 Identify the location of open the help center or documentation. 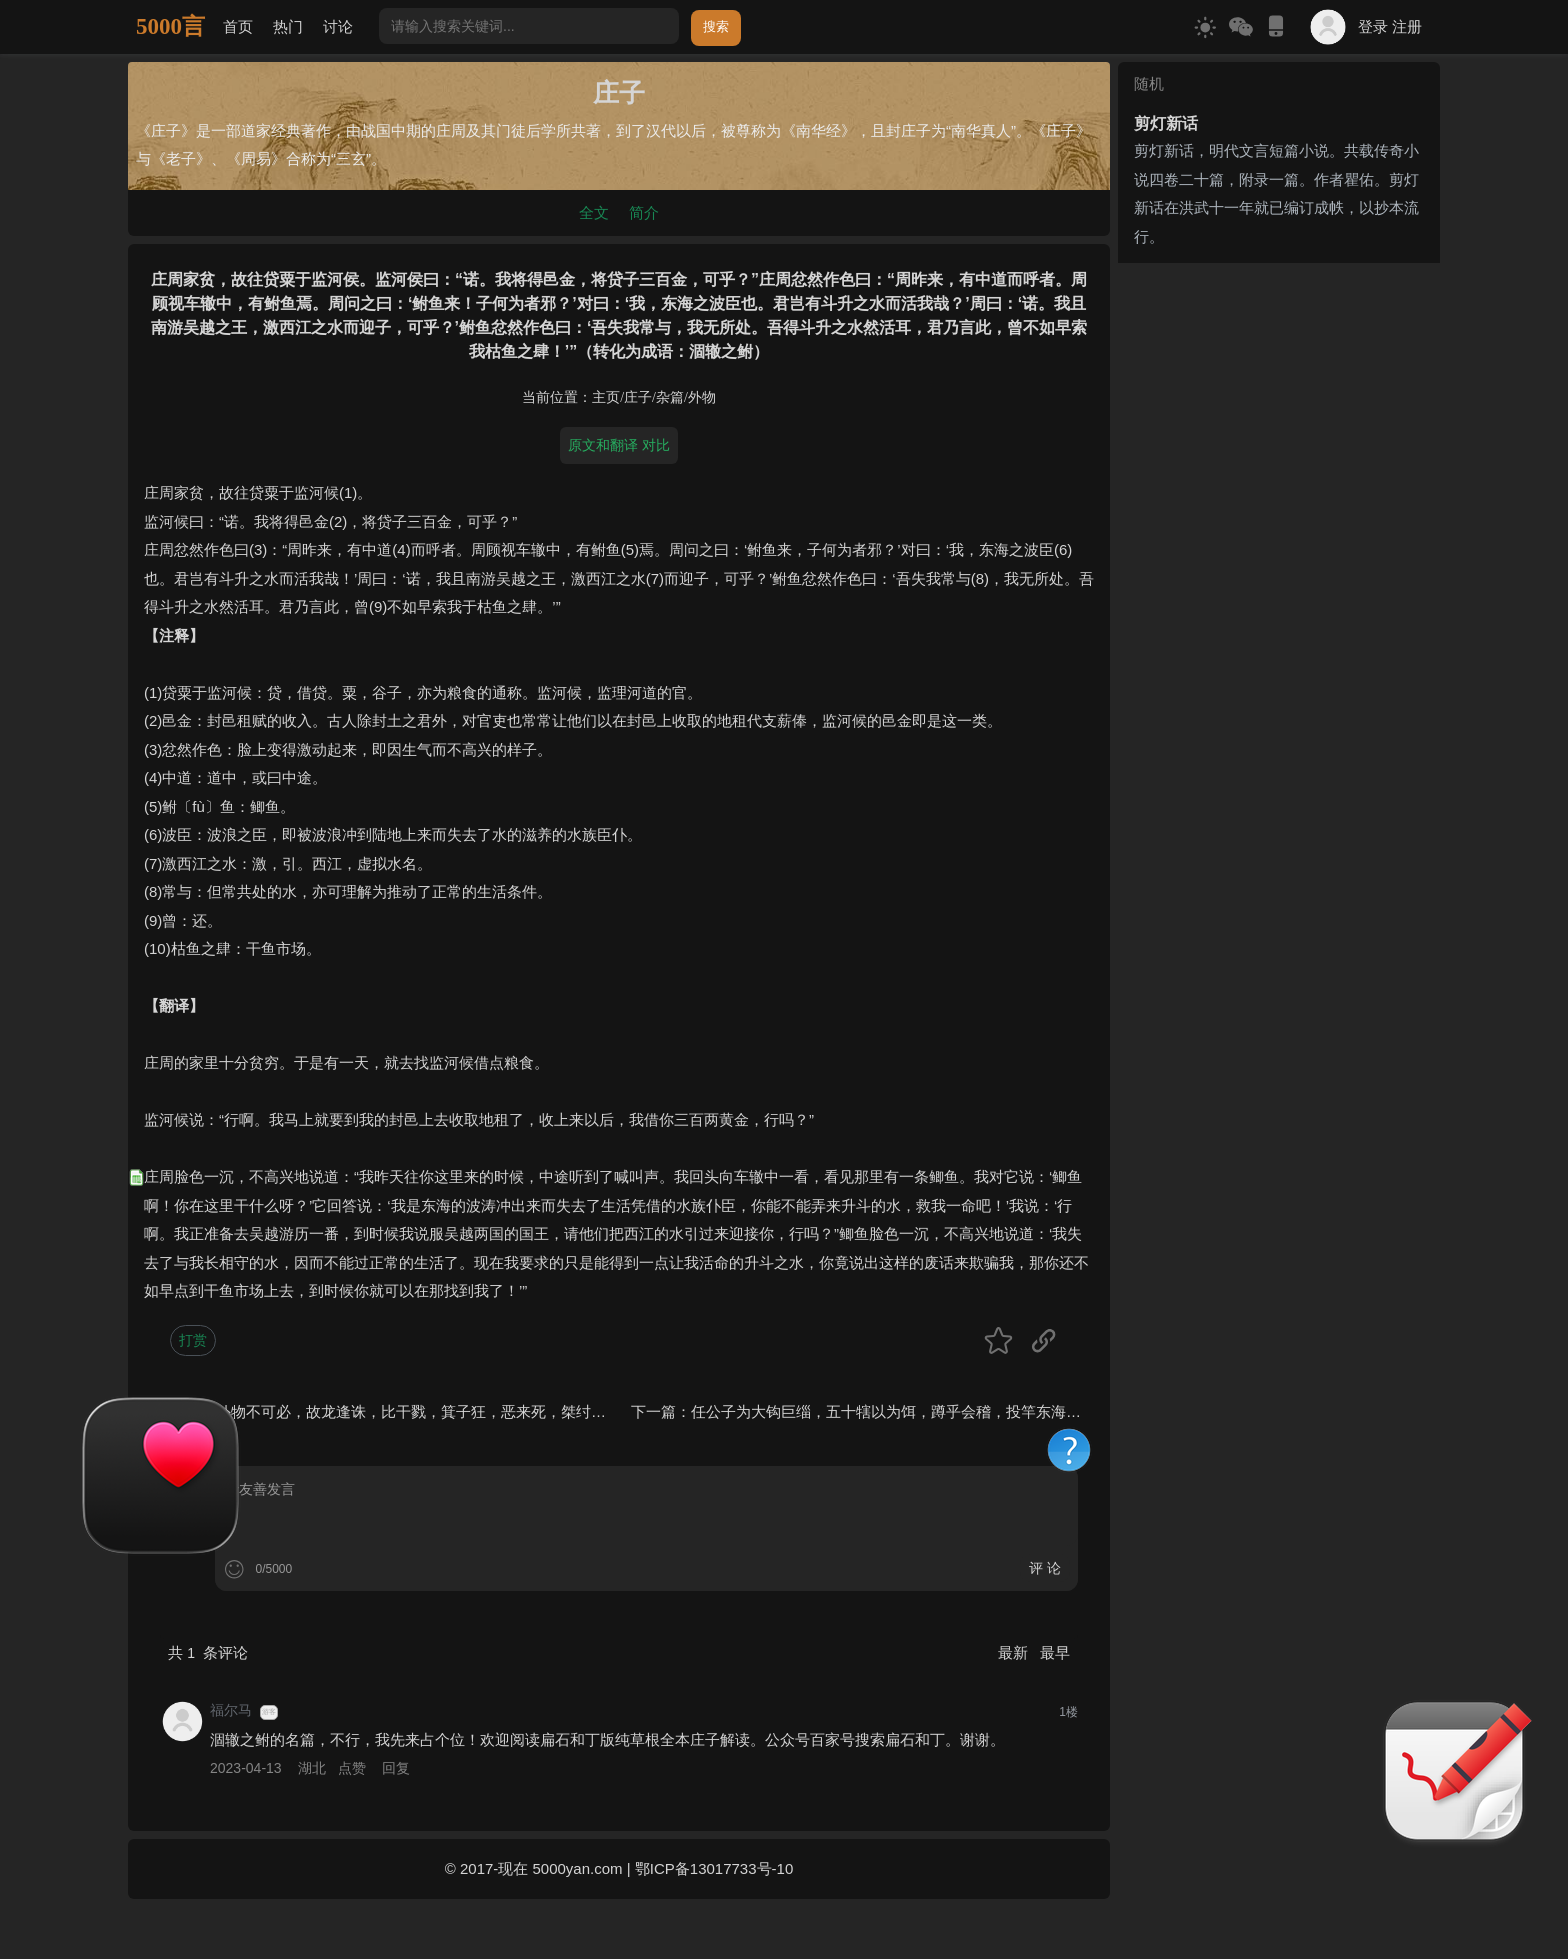
(1069, 1450).